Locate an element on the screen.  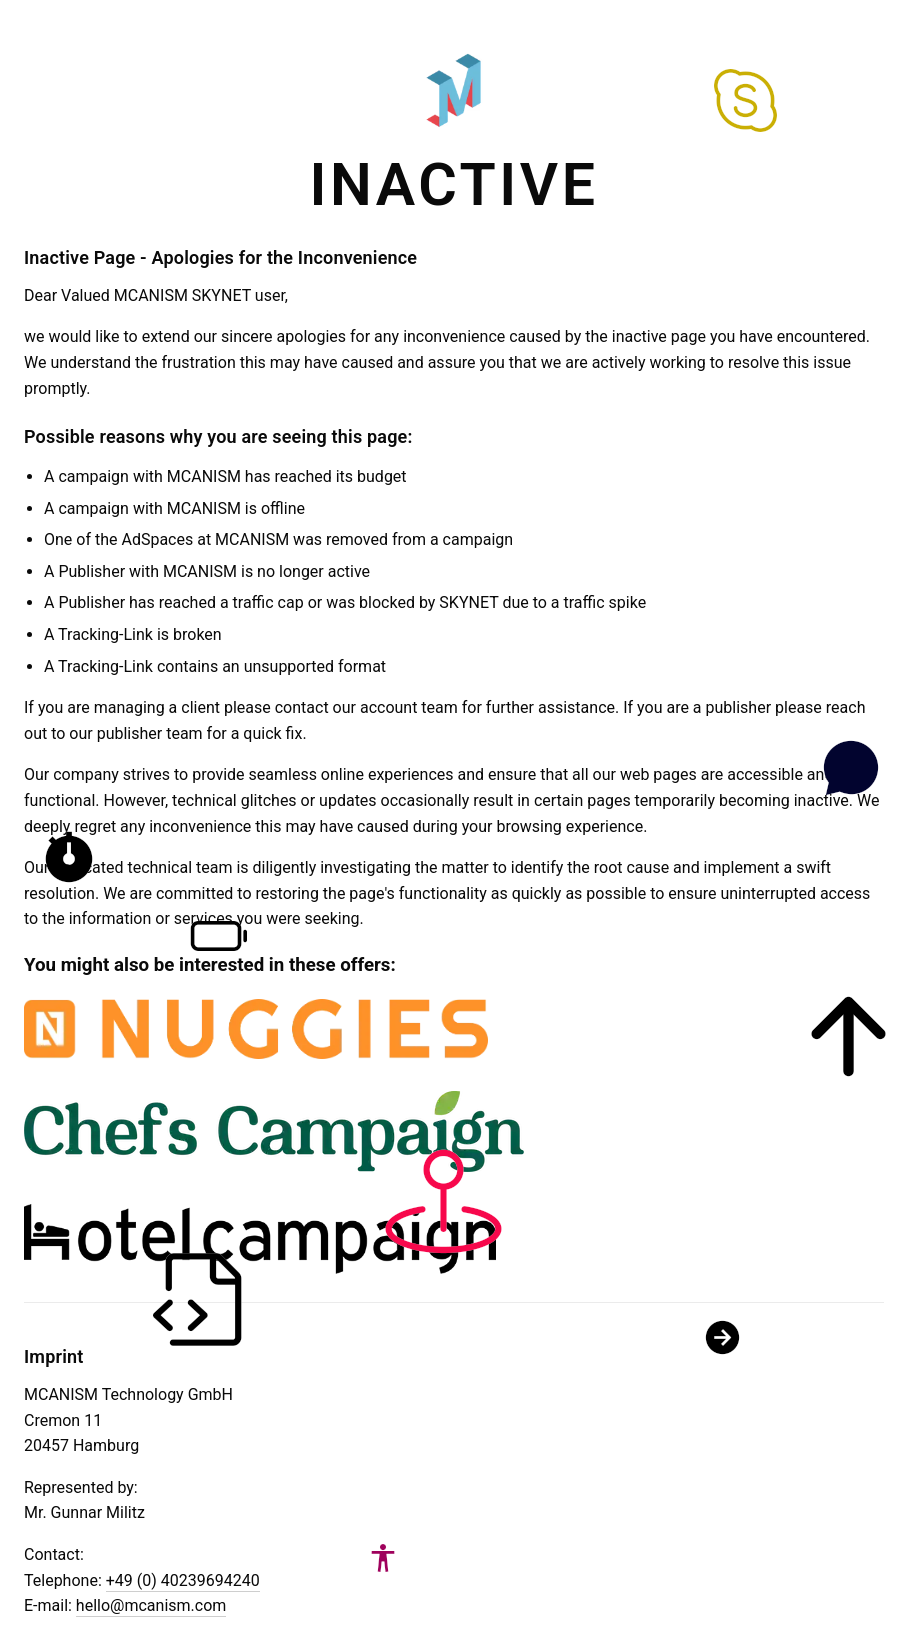
start or stop a timer is located at coordinates (69, 857).